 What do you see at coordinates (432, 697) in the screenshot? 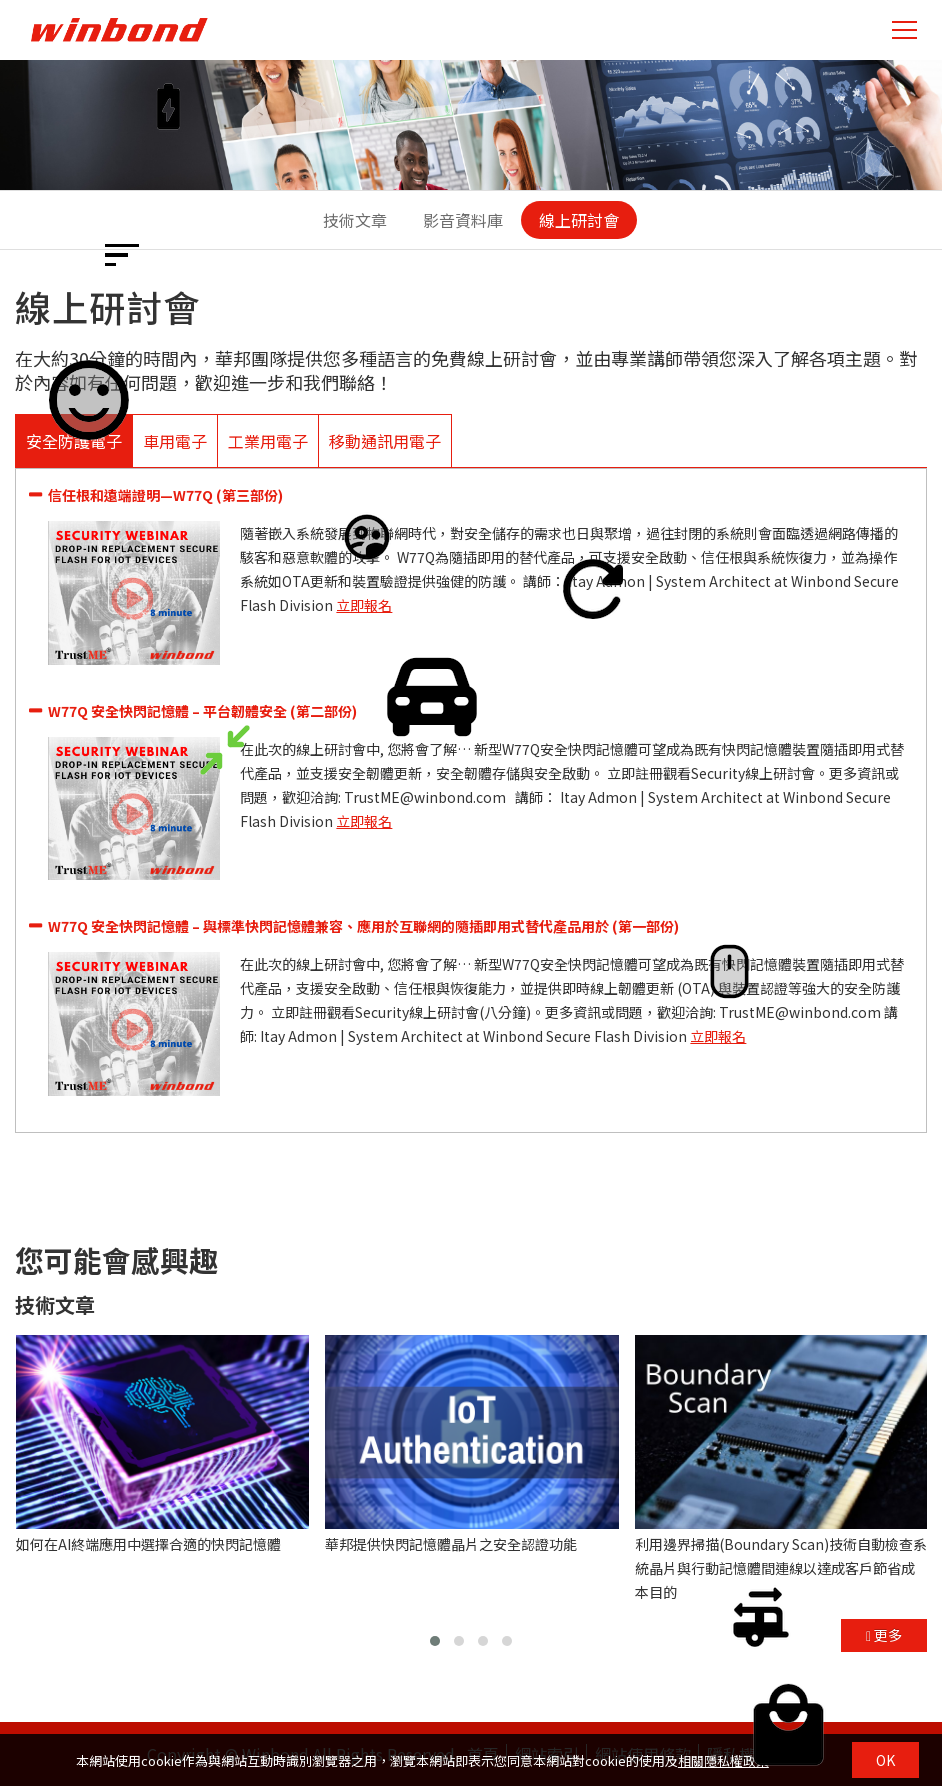
I see `view vehicle or car settings` at bounding box center [432, 697].